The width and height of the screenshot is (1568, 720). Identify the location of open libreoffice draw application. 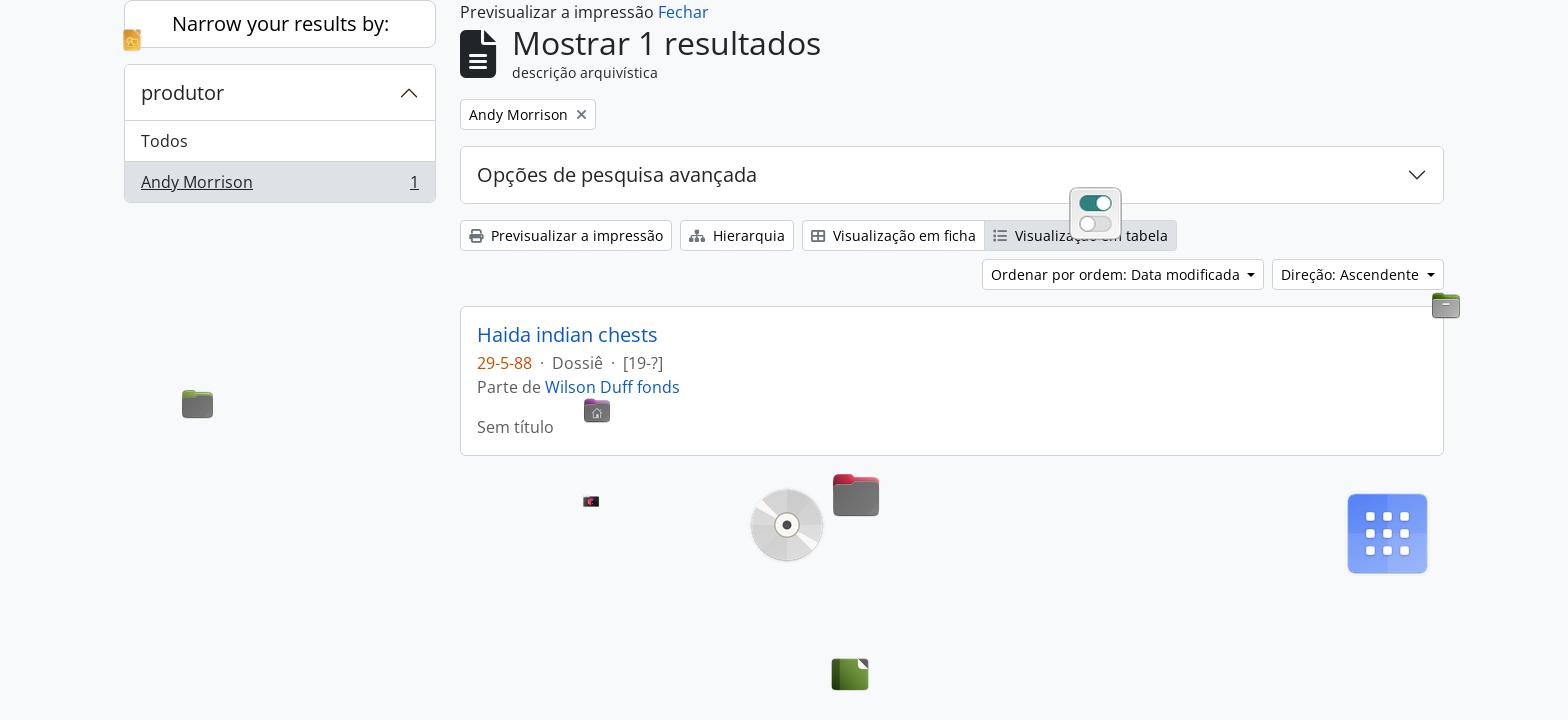
(132, 40).